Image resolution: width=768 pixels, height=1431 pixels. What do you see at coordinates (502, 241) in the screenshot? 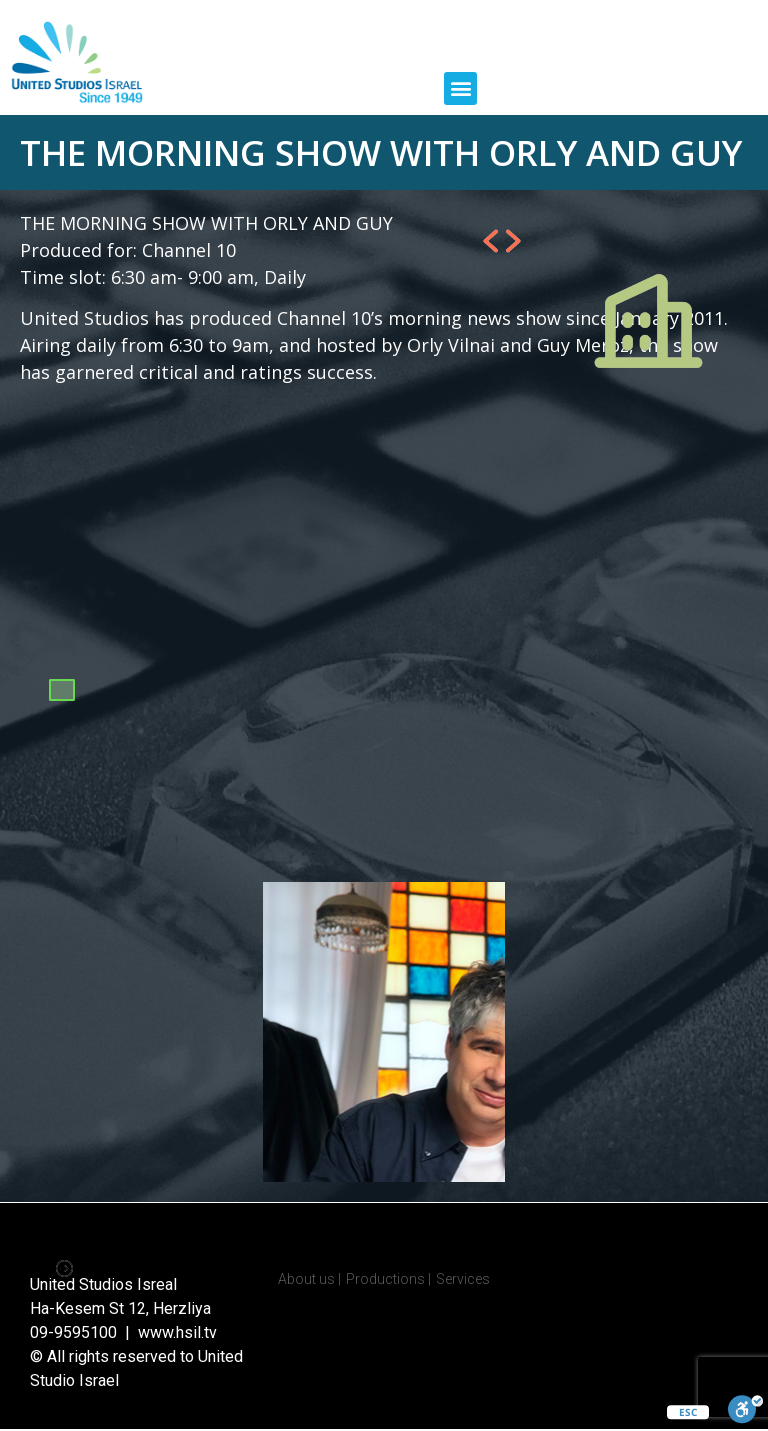
I see `view or edit source code` at bounding box center [502, 241].